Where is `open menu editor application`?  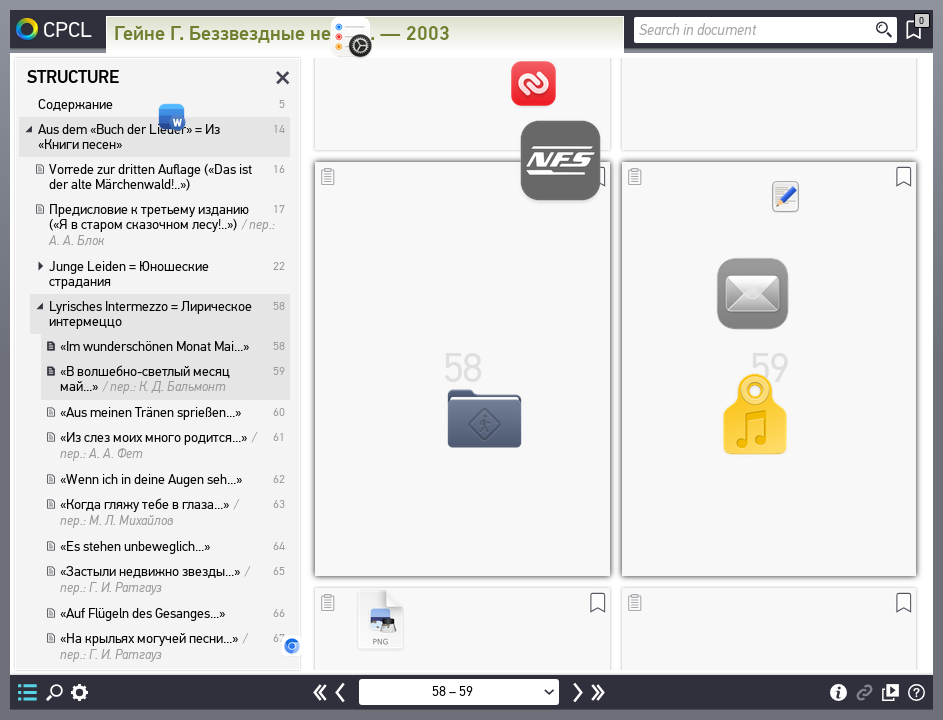
open menu editor application is located at coordinates (350, 36).